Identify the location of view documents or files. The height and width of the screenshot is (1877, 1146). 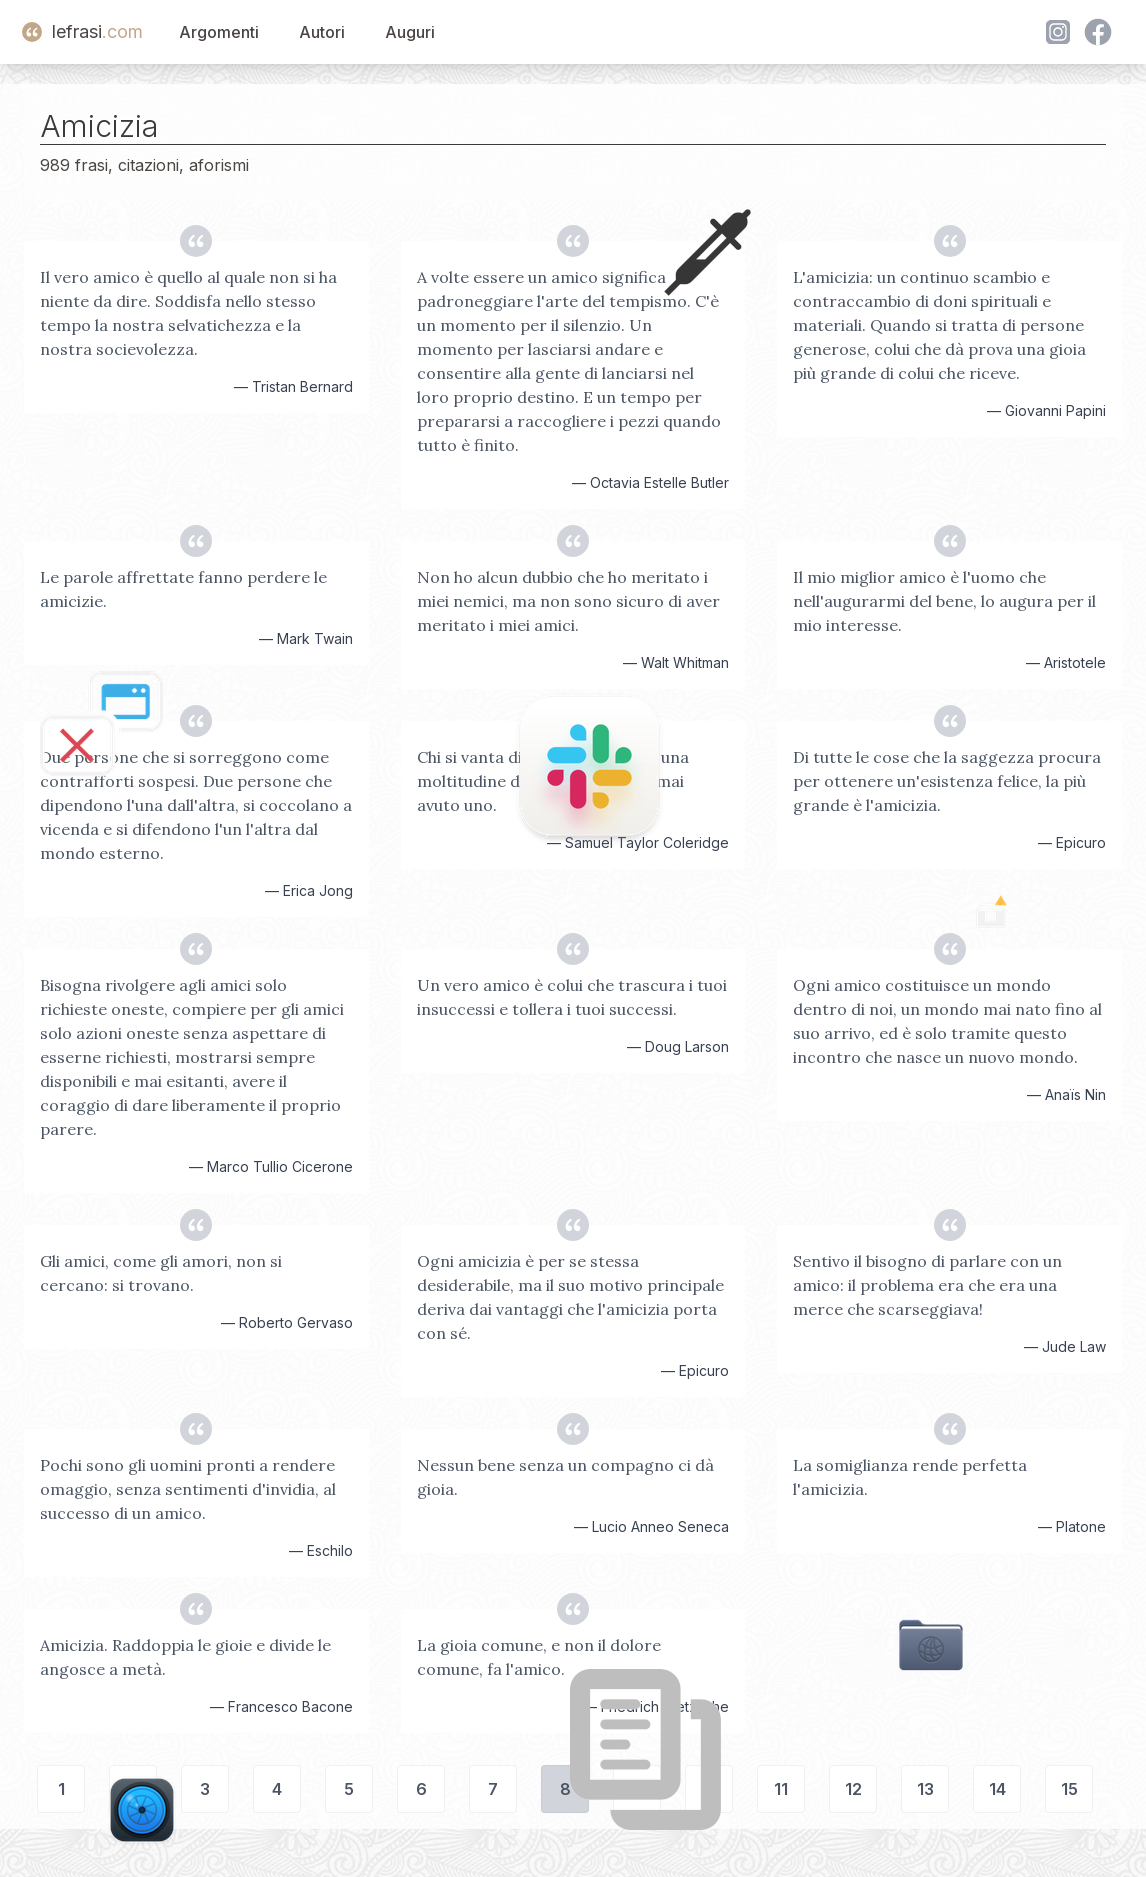
(650, 1749).